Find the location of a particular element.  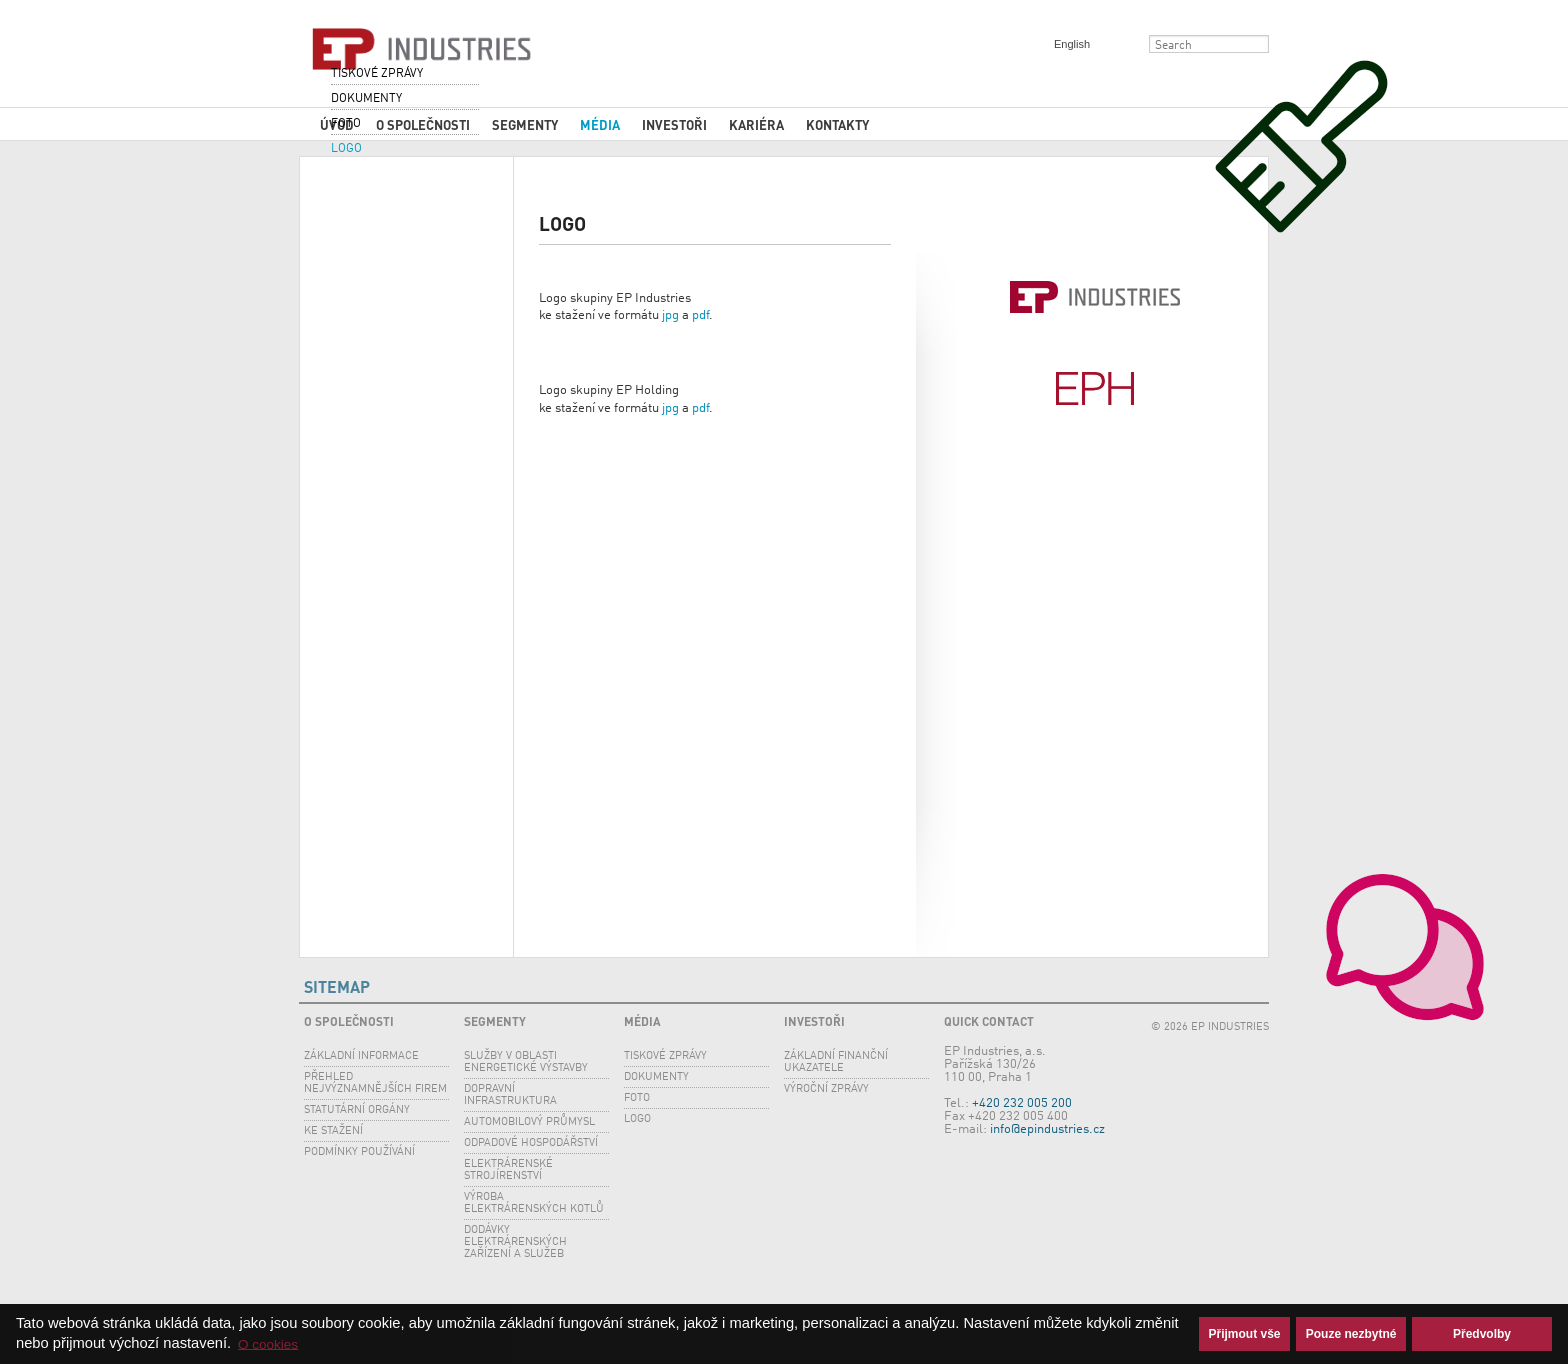

open chat or messaging is located at coordinates (1405, 947).